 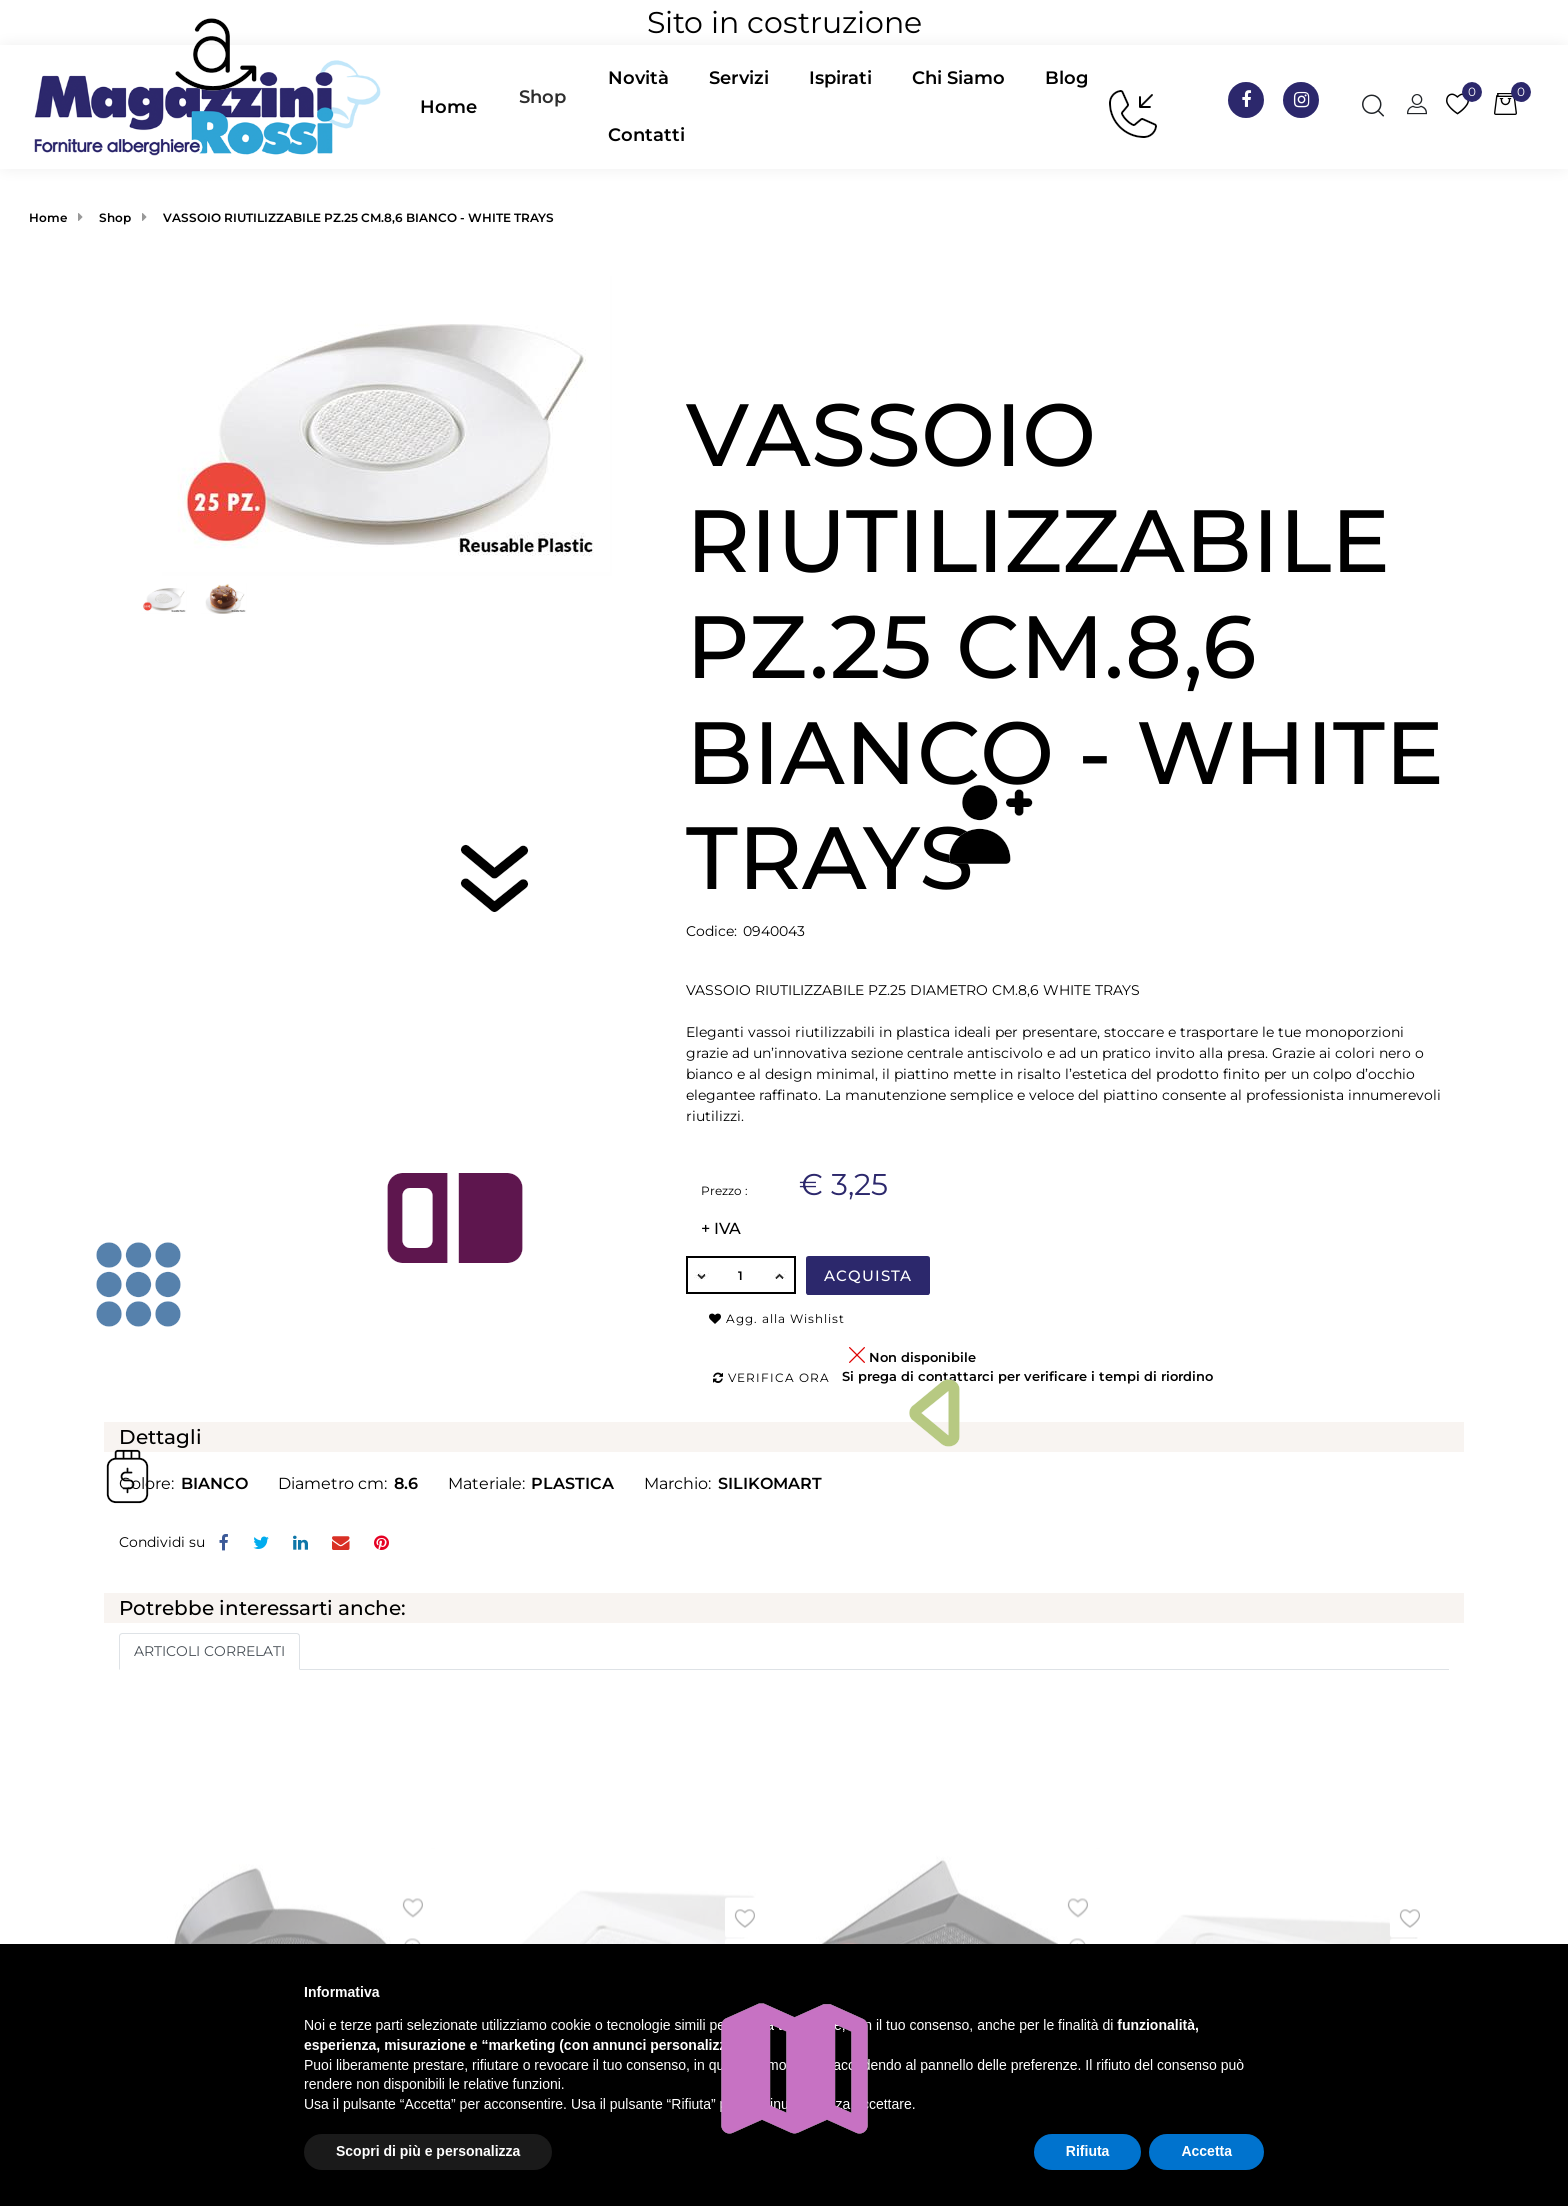 I want to click on access sleep or bedding settings, so click(x=455, y=1218).